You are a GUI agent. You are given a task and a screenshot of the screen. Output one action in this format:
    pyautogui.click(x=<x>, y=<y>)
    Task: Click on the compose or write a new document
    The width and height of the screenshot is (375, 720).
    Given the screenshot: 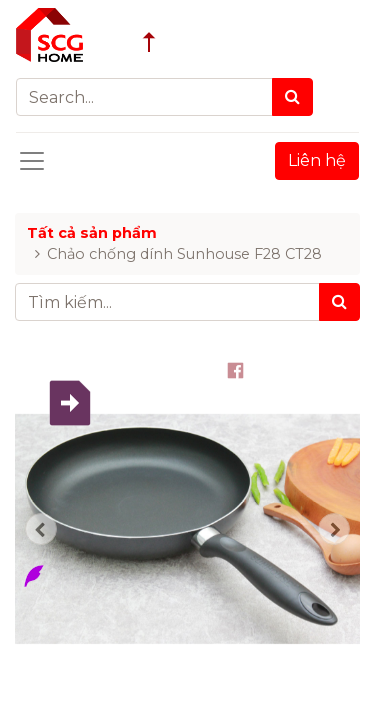 What is the action you would take?
    pyautogui.click(x=34, y=576)
    